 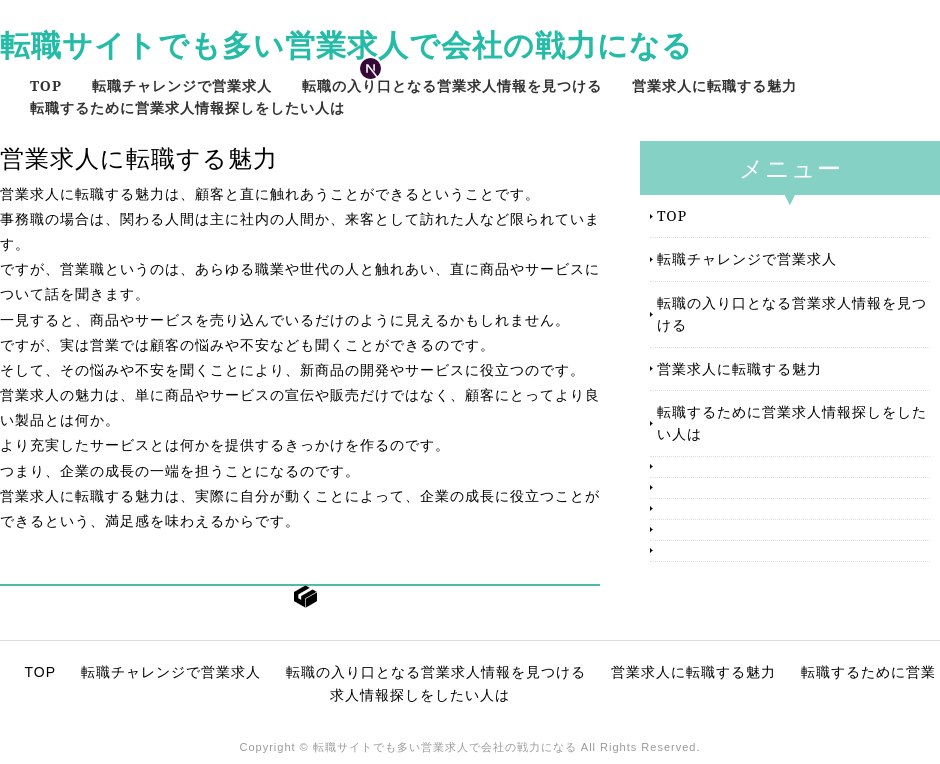 I want to click on git large file storage logo, so click(x=305, y=596).